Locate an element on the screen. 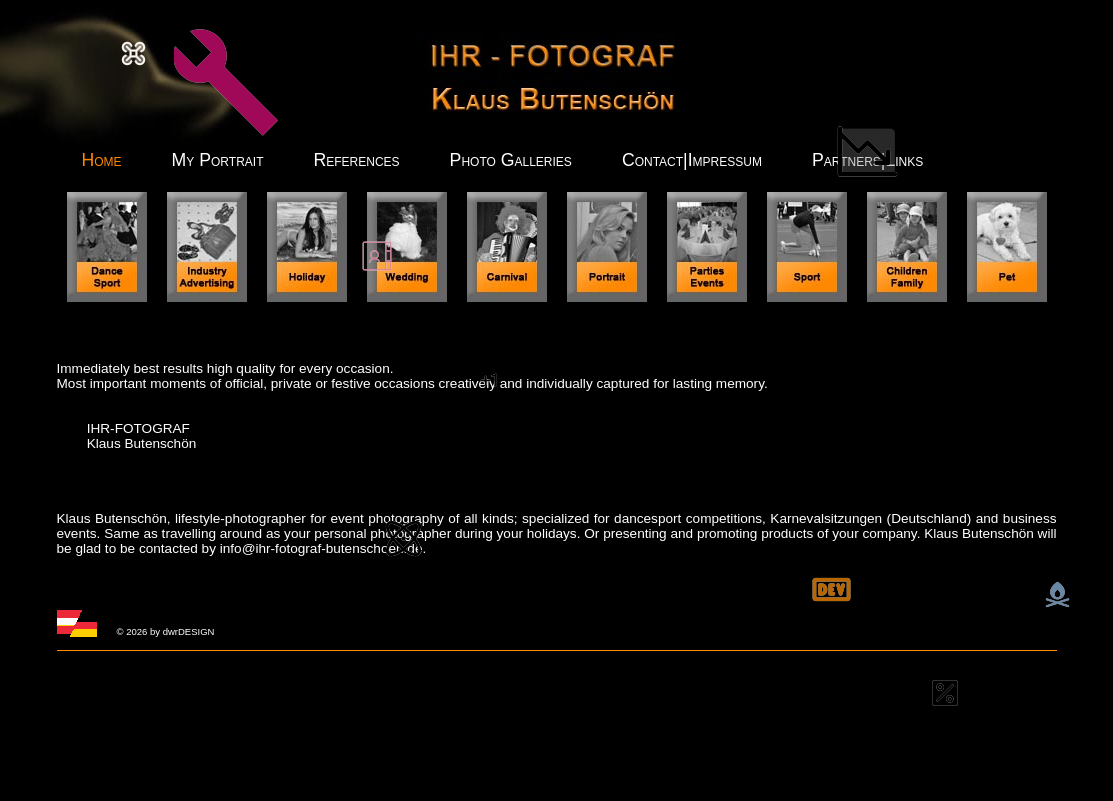 The height and width of the screenshot is (801, 1113). access your contacts or address book is located at coordinates (377, 256).